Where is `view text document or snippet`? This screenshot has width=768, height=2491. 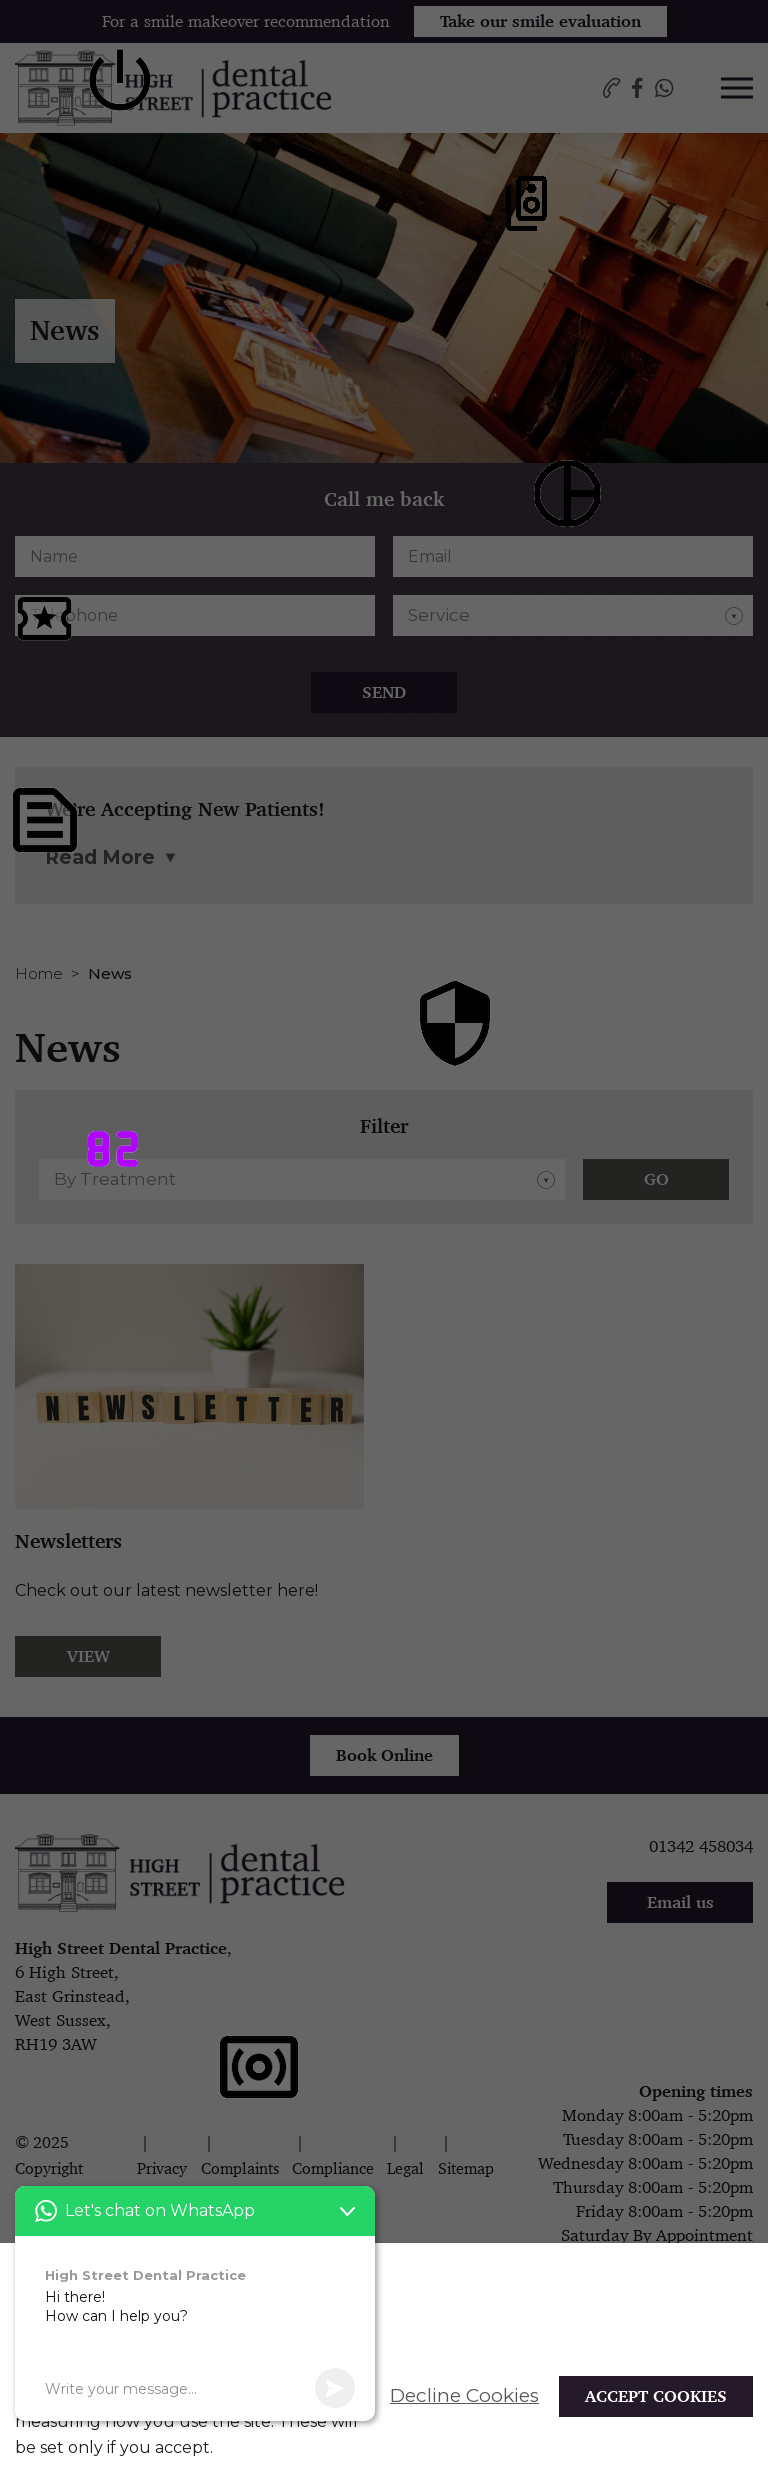
view text document or snippet is located at coordinates (45, 820).